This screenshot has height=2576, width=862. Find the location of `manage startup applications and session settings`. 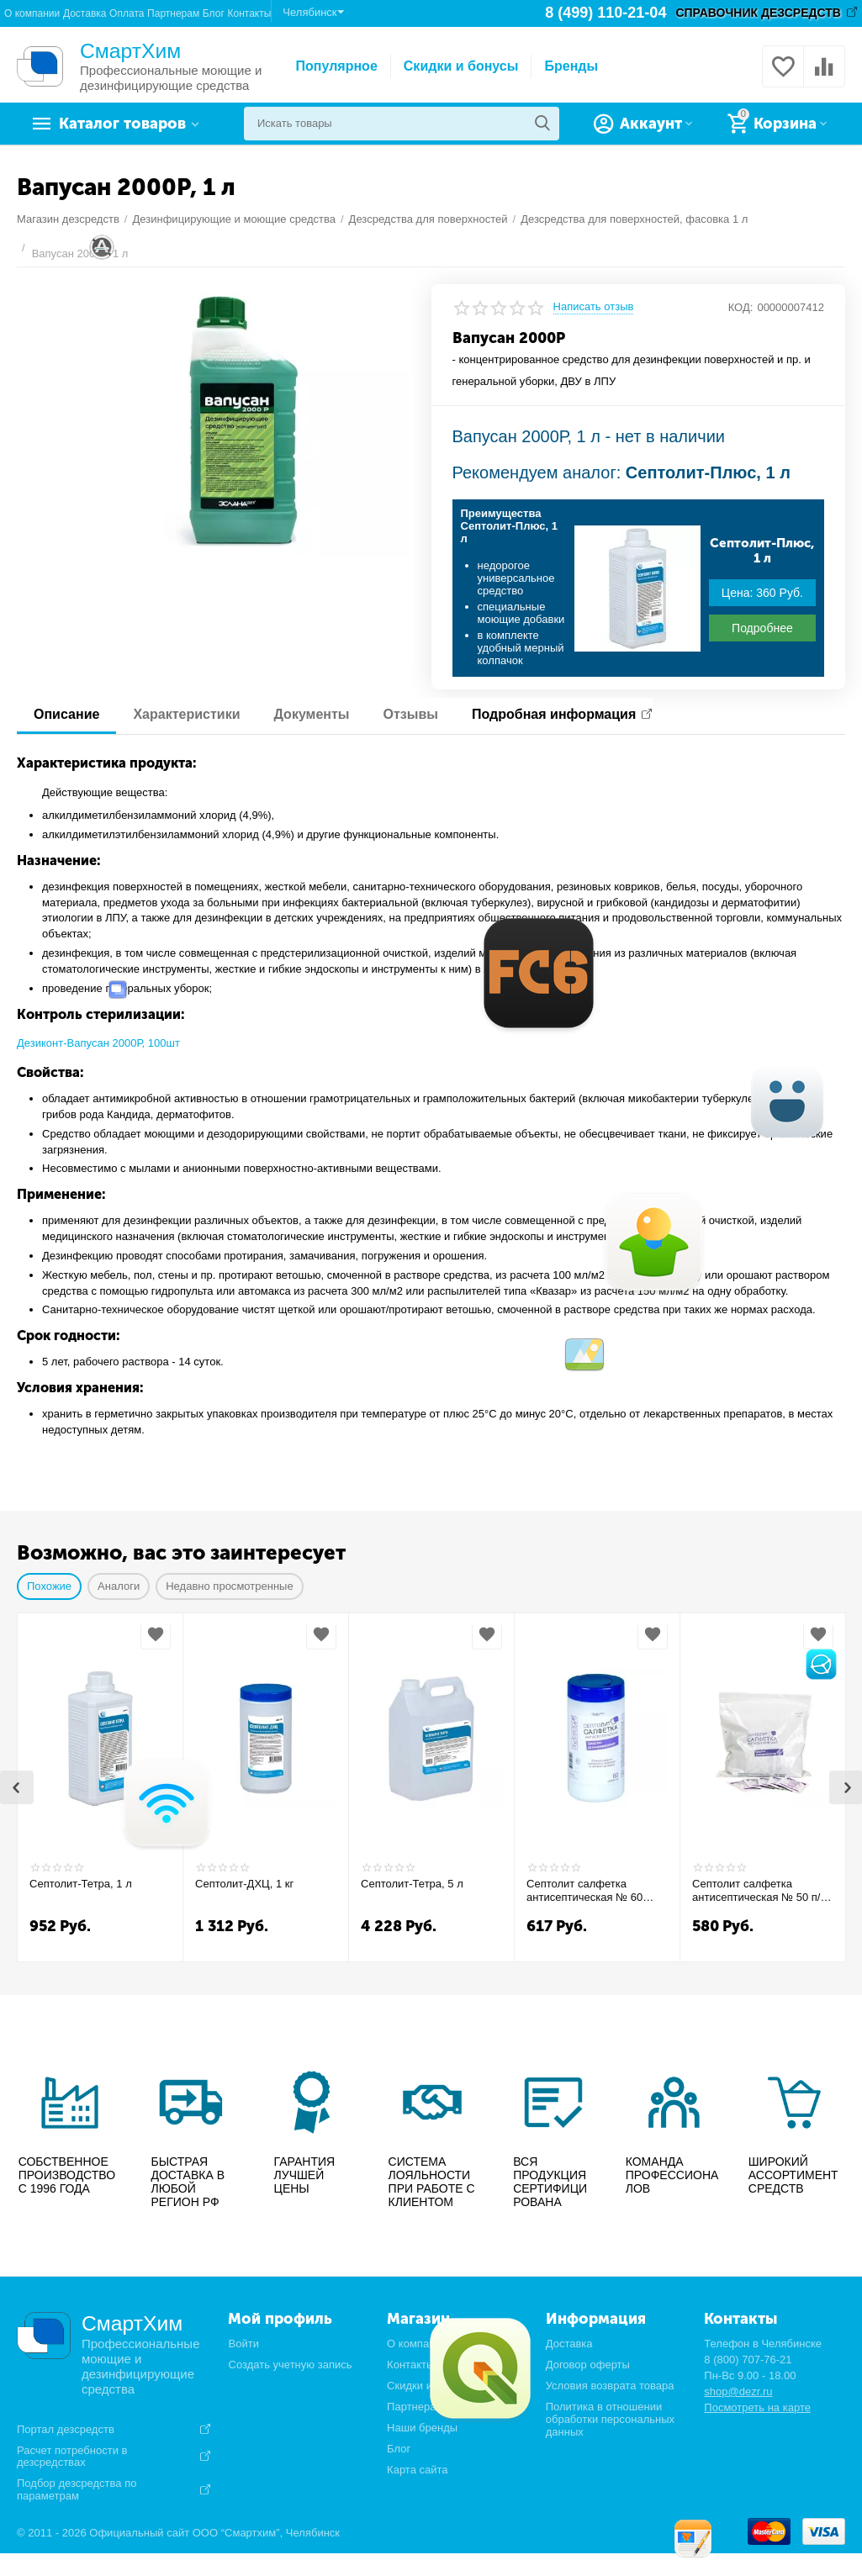

manage startup applications and session settings is located at coordinates (118, 990).